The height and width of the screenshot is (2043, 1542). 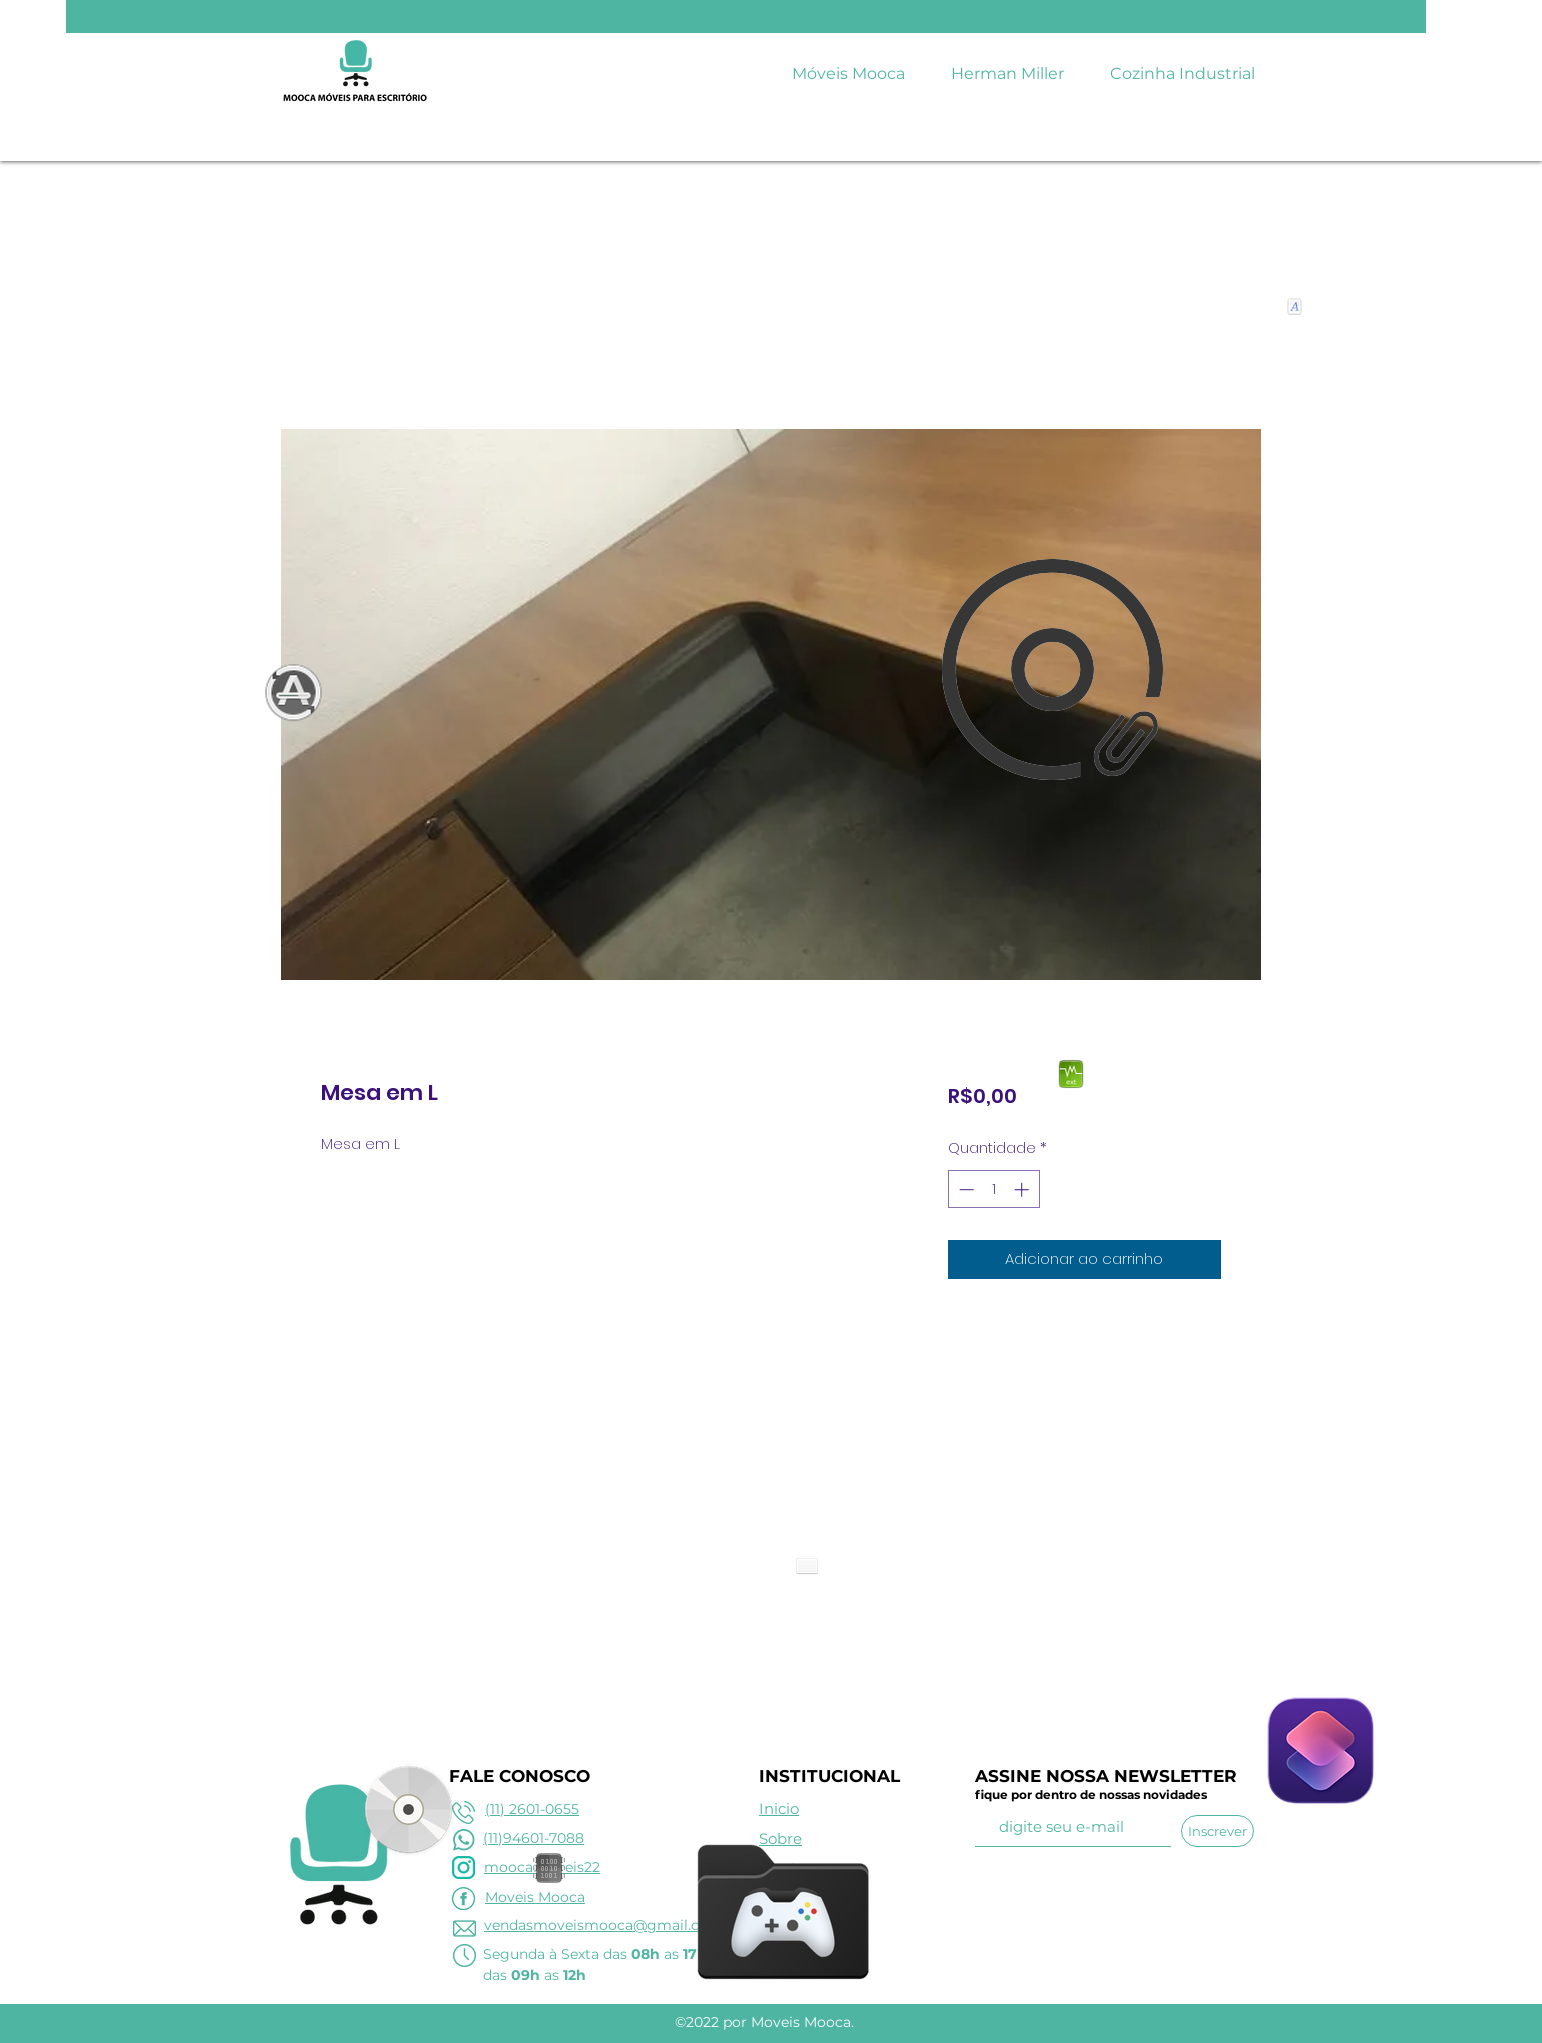 What do you see at coordinates (549, 1868) in the screenshot?
I see `firmware file type indicator` at bounding box center [549, 1868].